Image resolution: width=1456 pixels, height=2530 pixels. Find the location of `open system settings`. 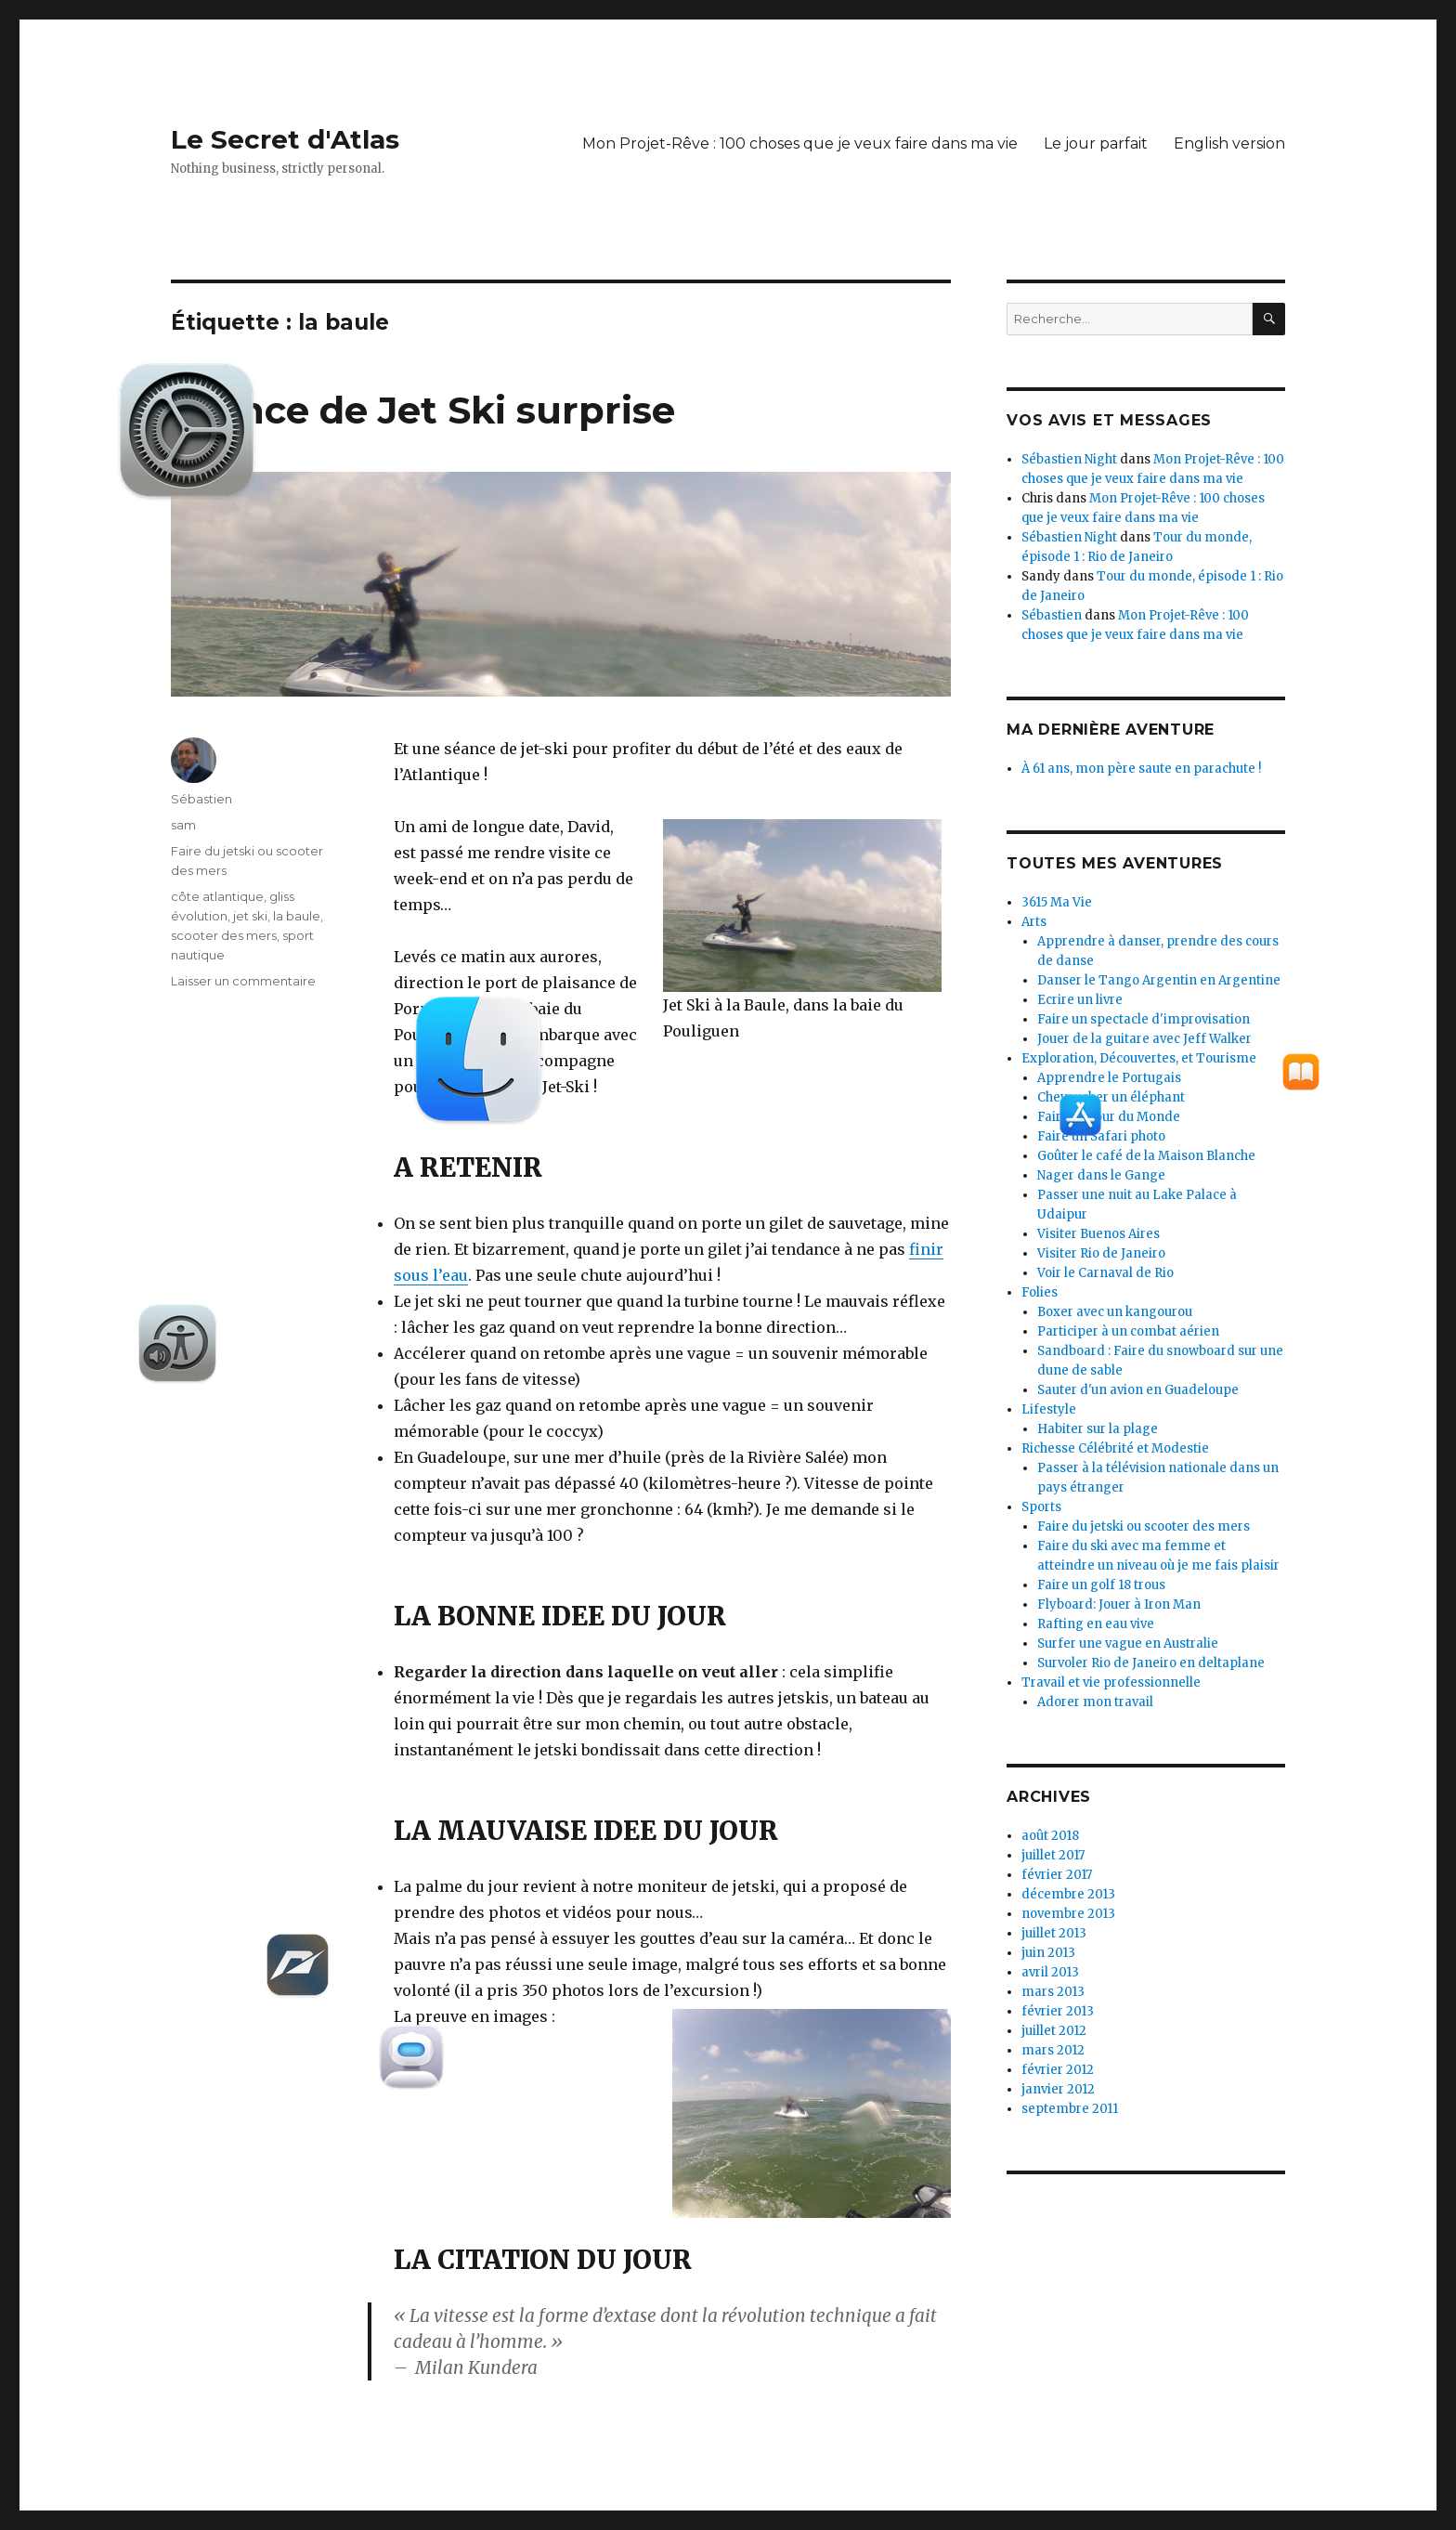

open system settings is located at coordinates (187, 430).